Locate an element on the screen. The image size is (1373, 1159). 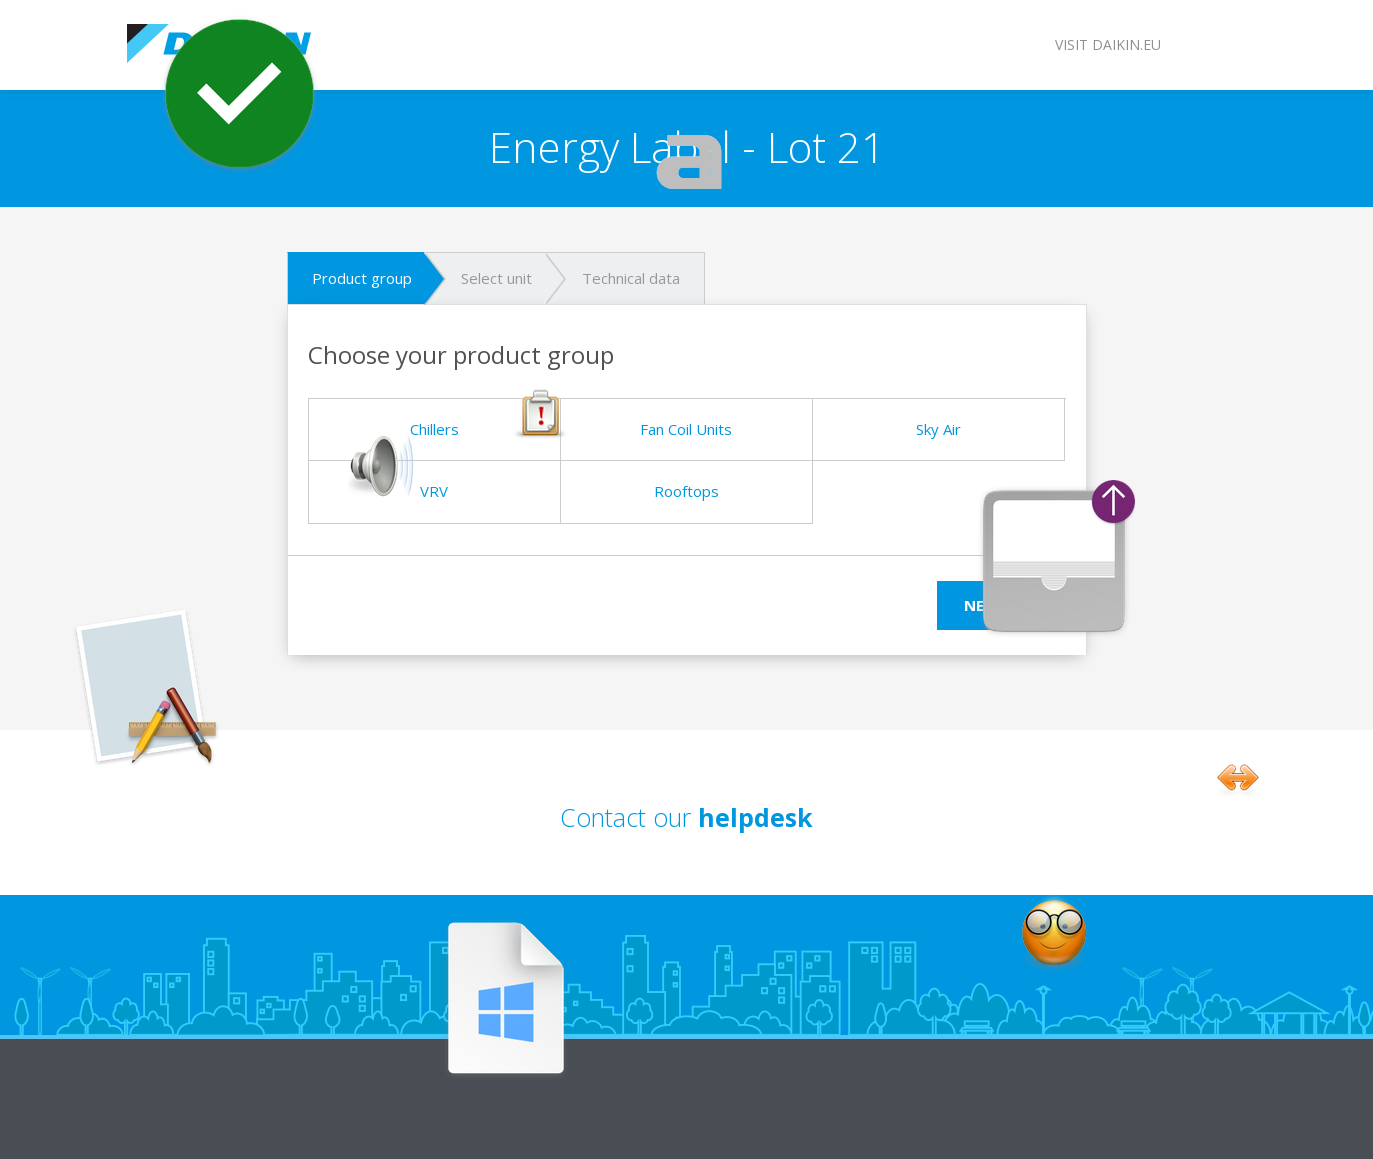
flip the selected object horizontally is located at coordinates (1238, 776).